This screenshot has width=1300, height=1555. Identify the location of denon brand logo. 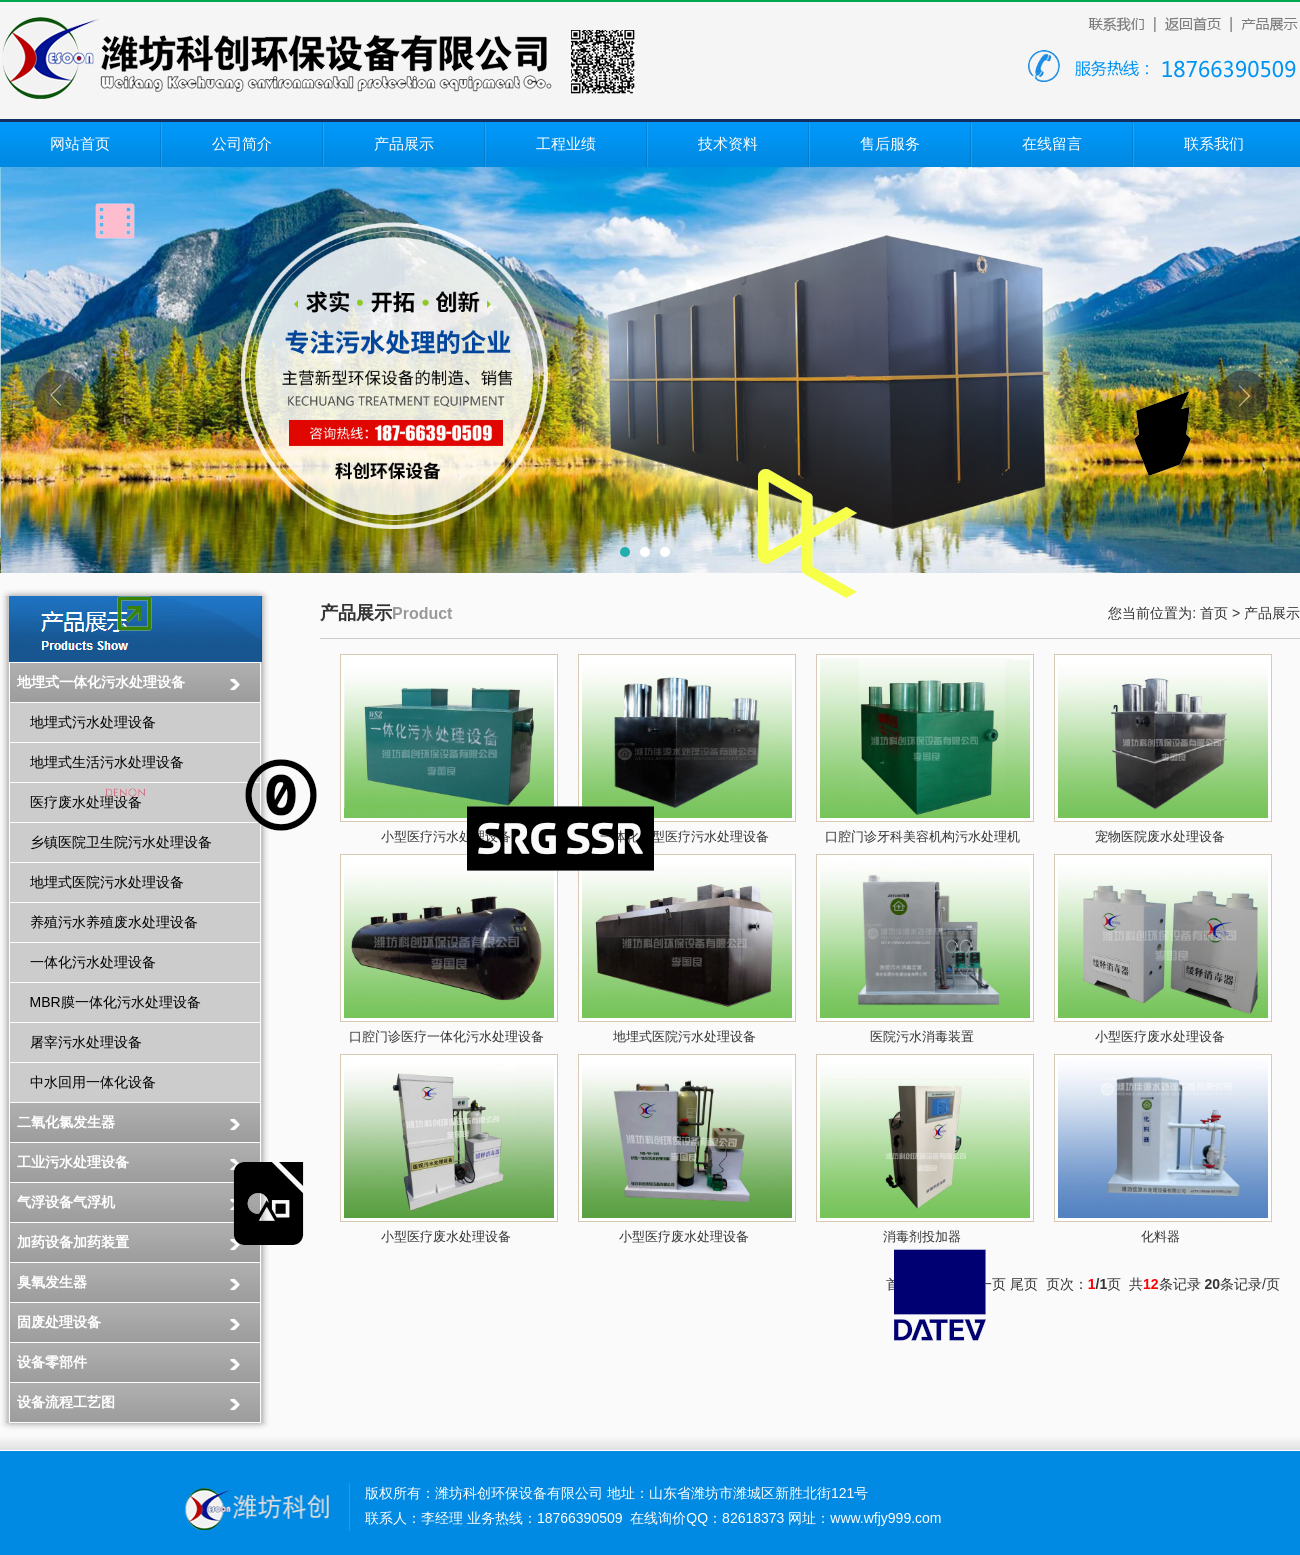
(125, 792).